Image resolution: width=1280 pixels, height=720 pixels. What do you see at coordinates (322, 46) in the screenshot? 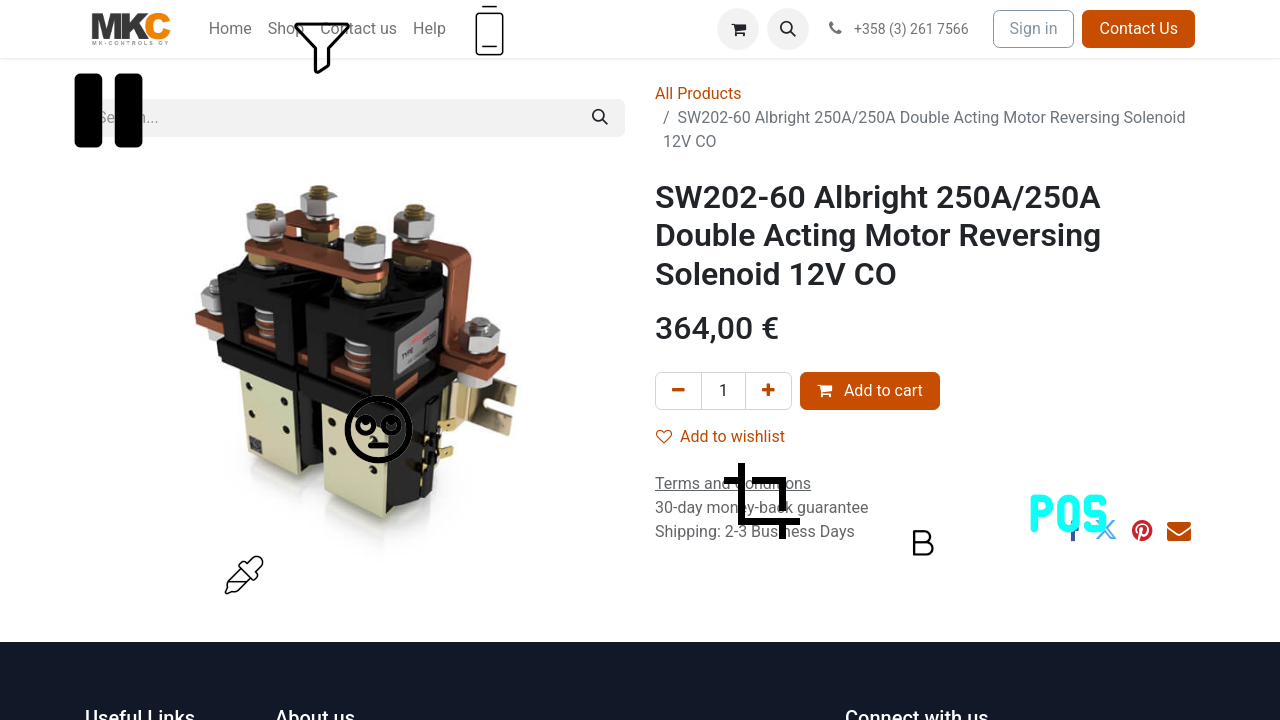
I see `filter or sort content` at bounding box center [322, 46].